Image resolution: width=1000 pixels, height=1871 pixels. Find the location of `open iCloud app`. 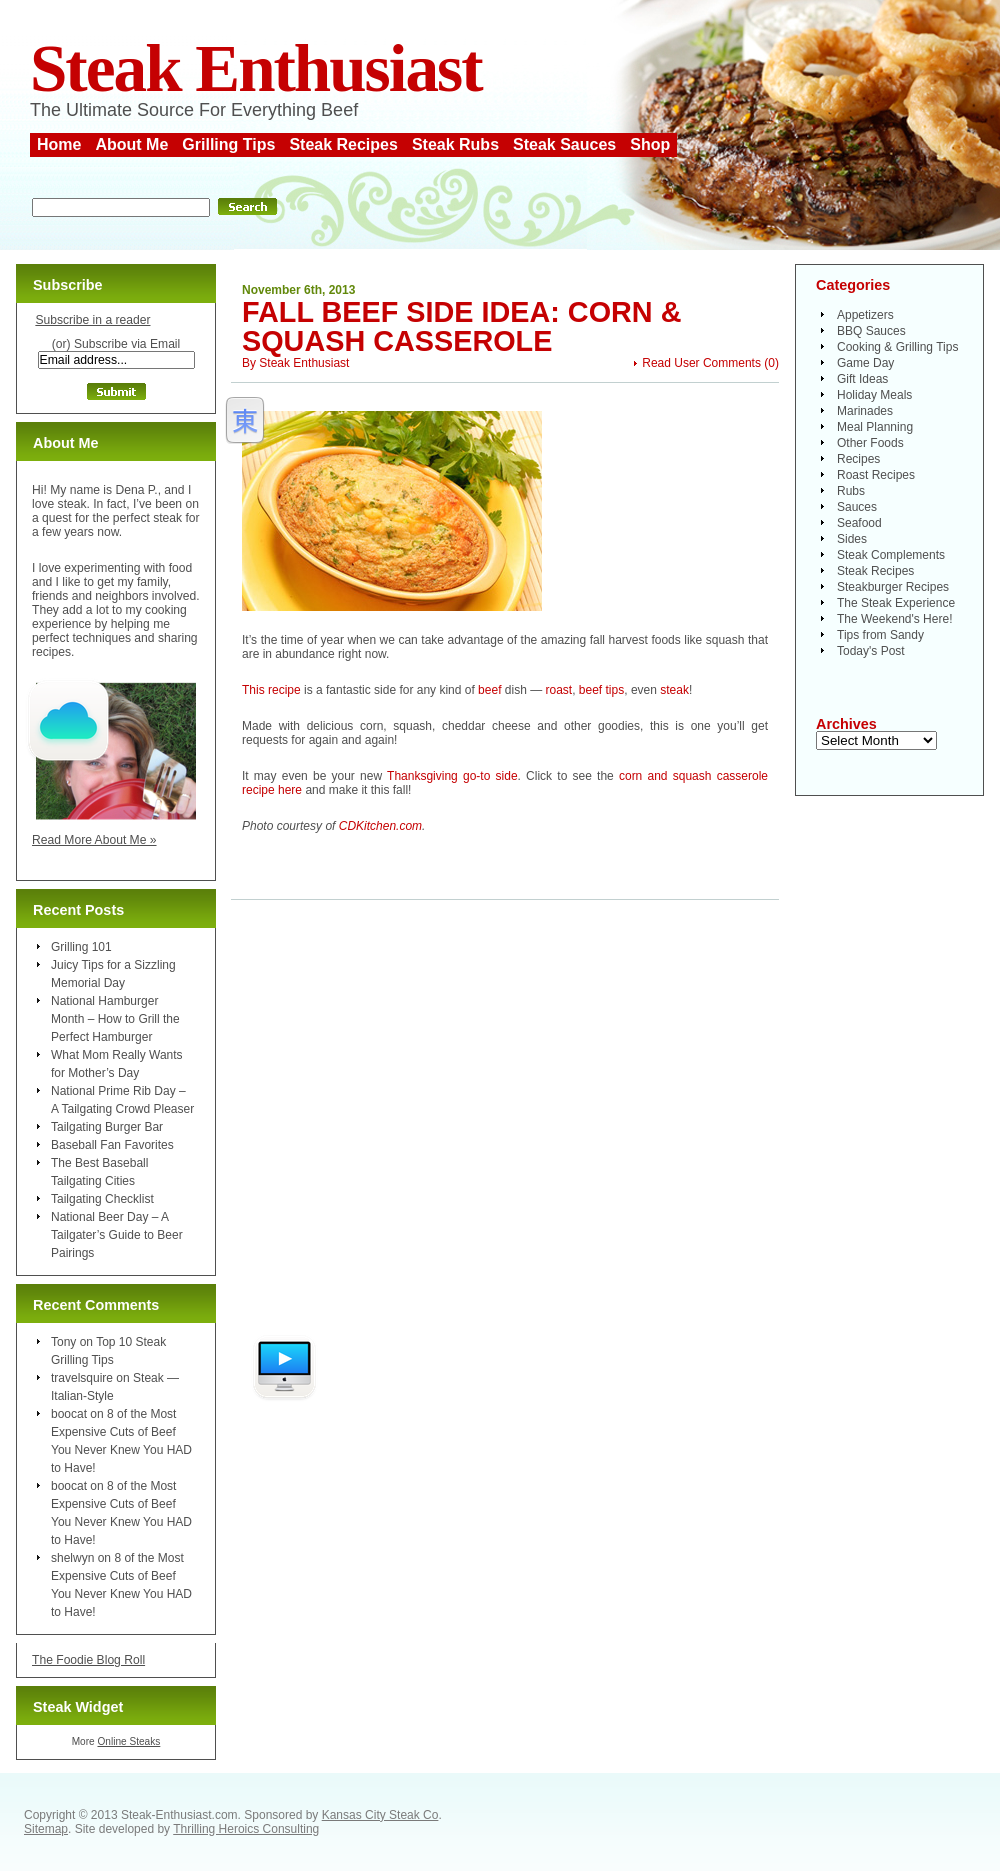

open iCloud app is located at coordinates (68, 720).